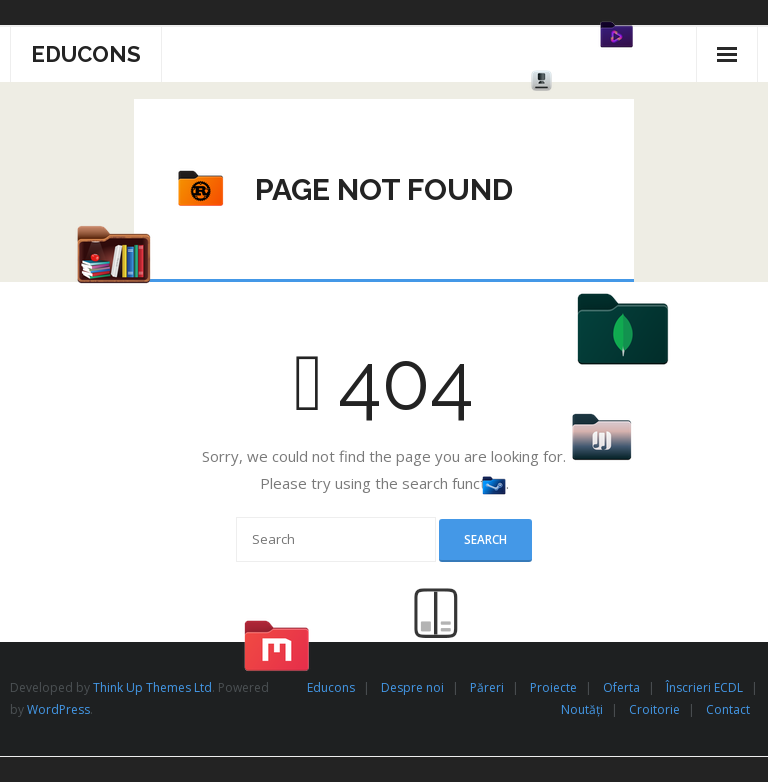  I want to click on open your books or ebooks library folder, so click(113, 256).